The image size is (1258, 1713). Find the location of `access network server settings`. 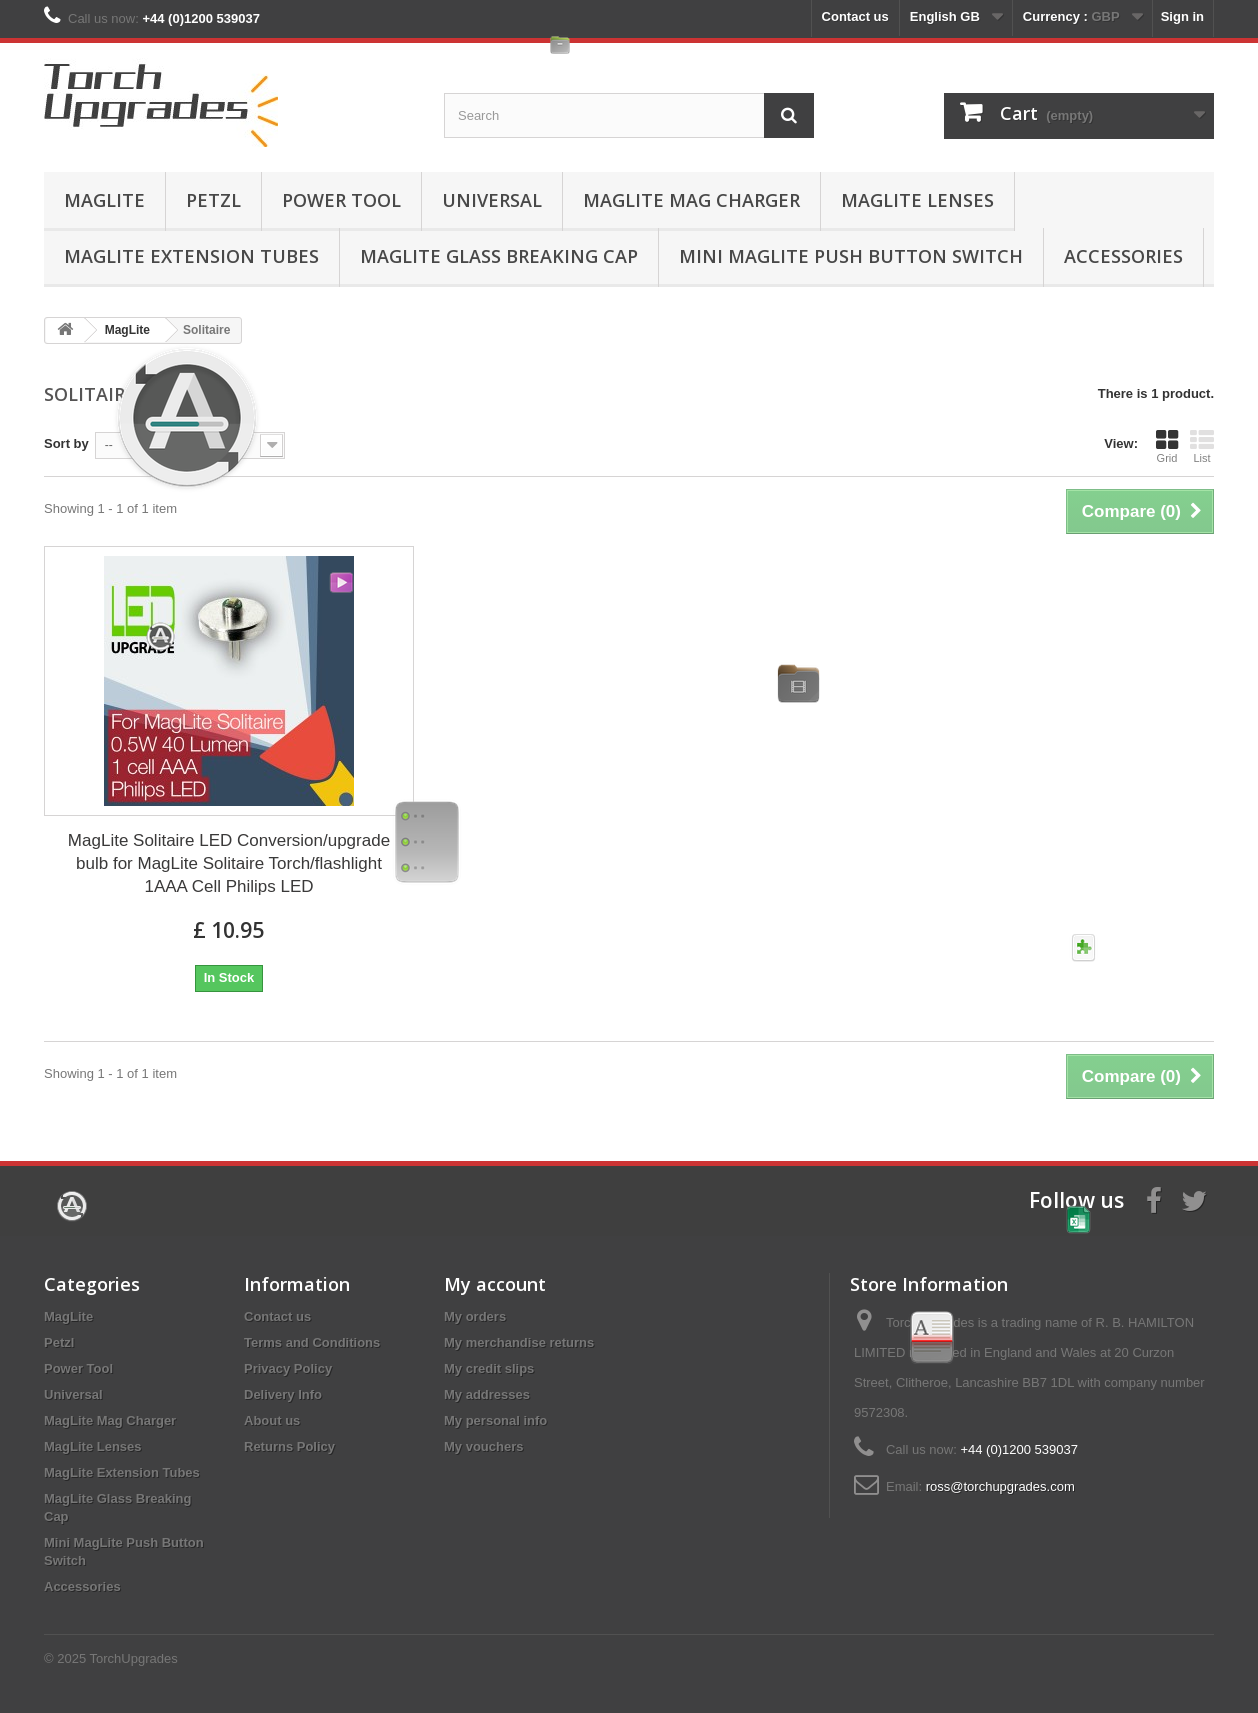

access network server settings is located at coordinates (427, 842).